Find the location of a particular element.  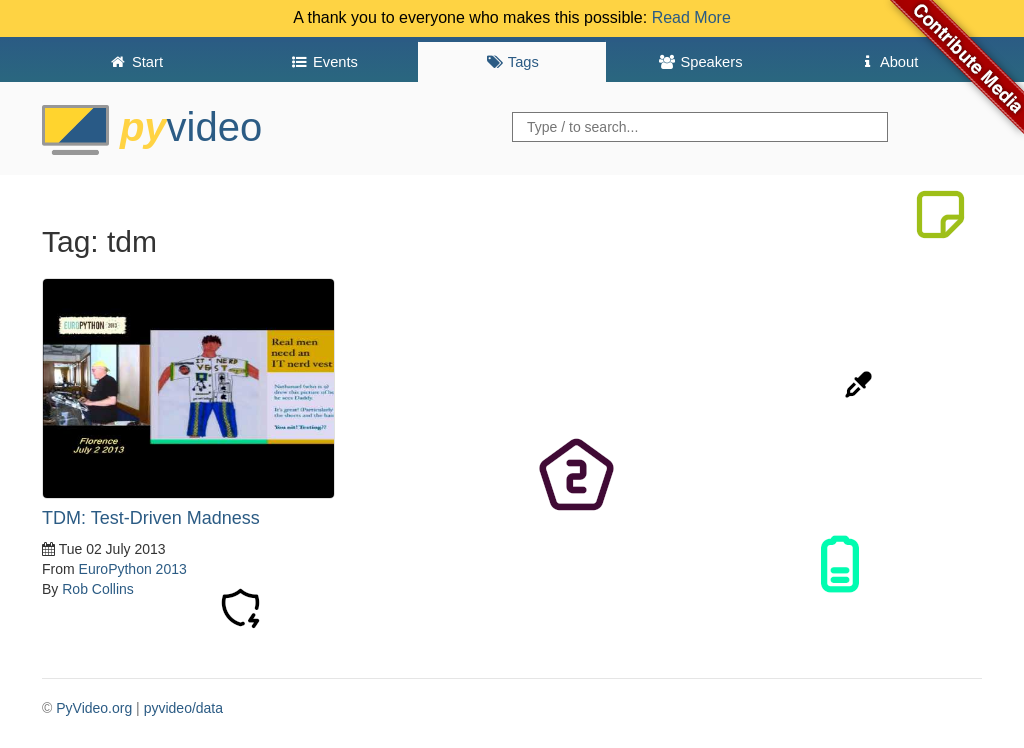

add a sticker to your message is located at coordinates (940, 214).